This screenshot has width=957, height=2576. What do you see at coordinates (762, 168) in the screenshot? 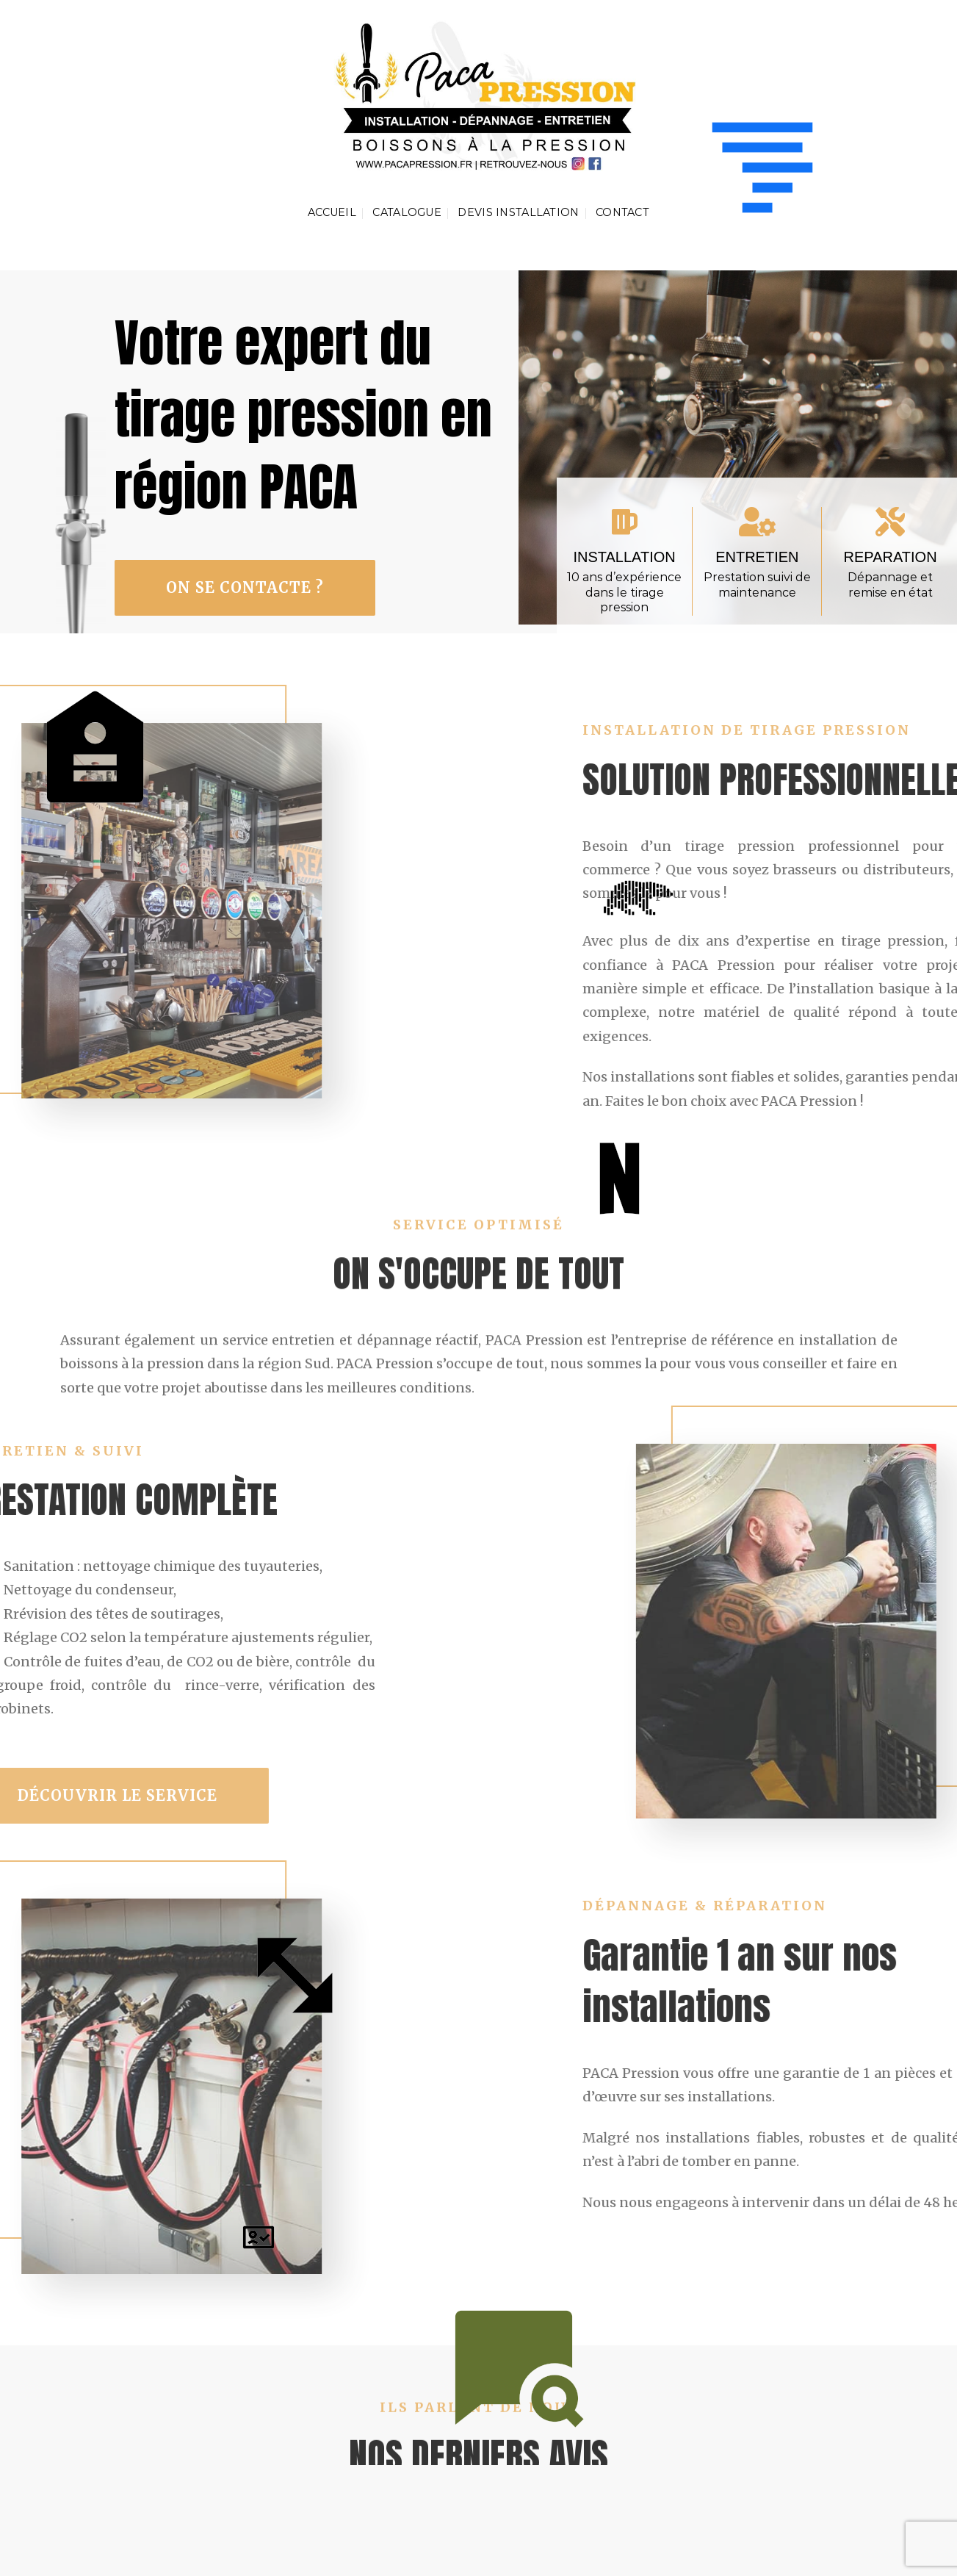
I see `indicates tornado or severe weather warning` at bounding box center [762, 168].